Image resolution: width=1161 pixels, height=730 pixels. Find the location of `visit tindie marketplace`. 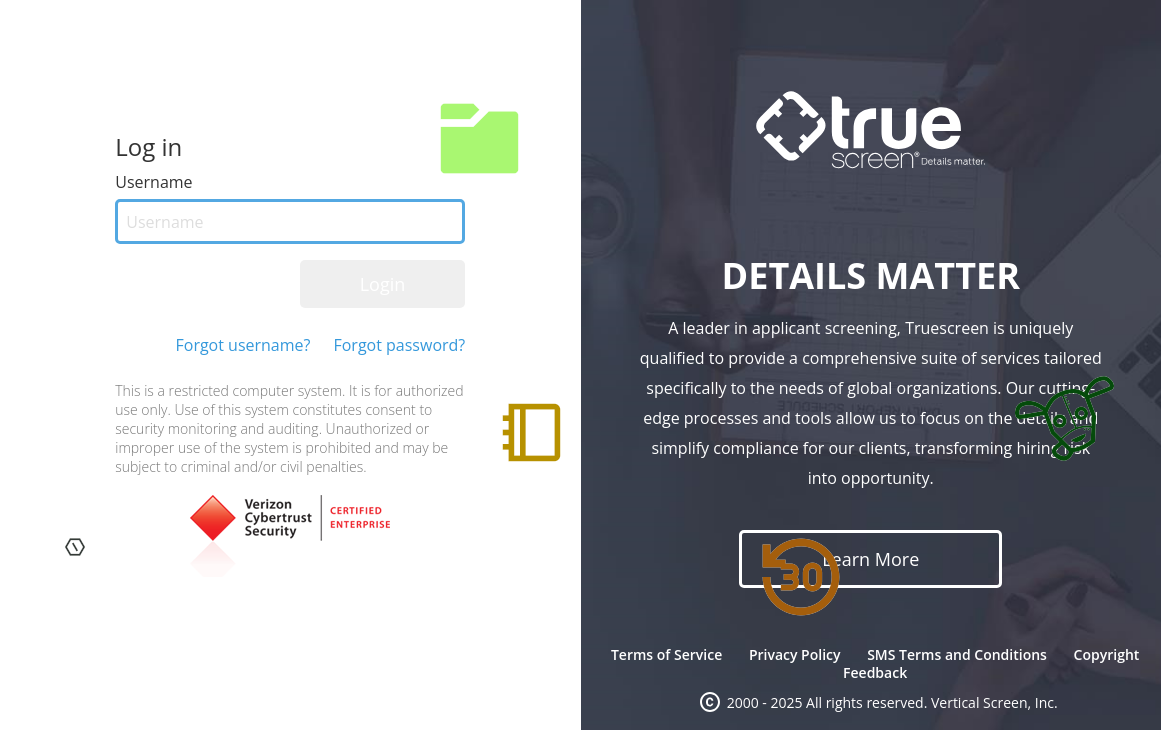

visit tindie marketplace is located at coordinates (1064, 418).